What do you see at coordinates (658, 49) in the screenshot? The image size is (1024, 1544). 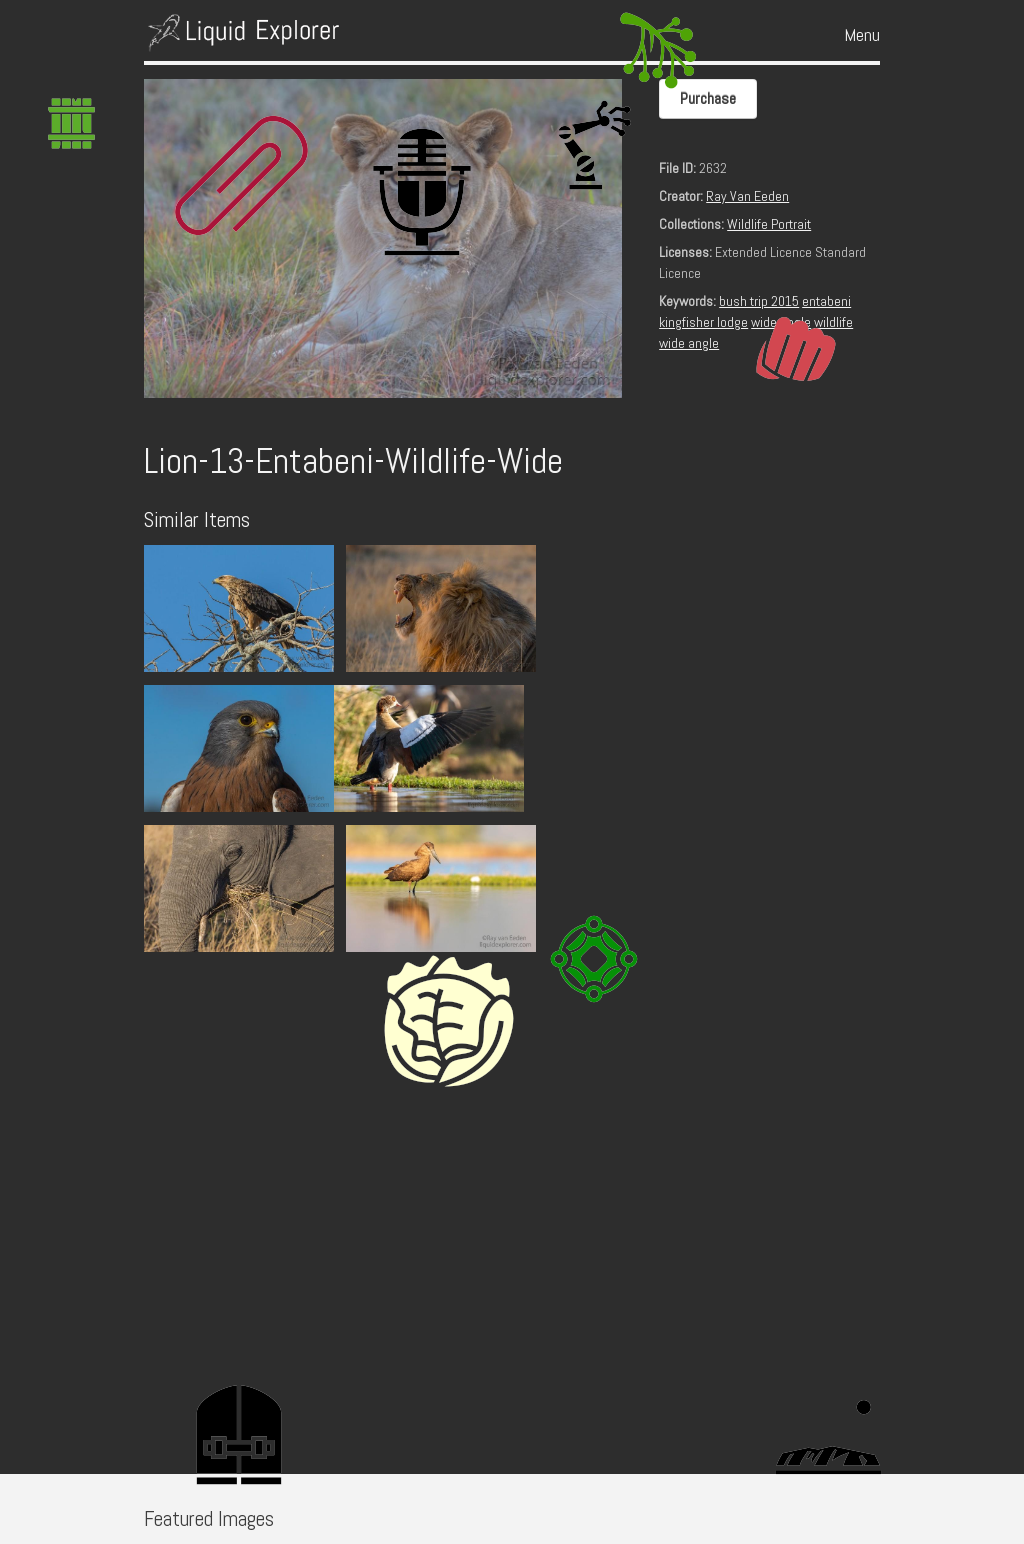 I see `elderberry ingredient or crafting material` at bounding box center [658, 49].